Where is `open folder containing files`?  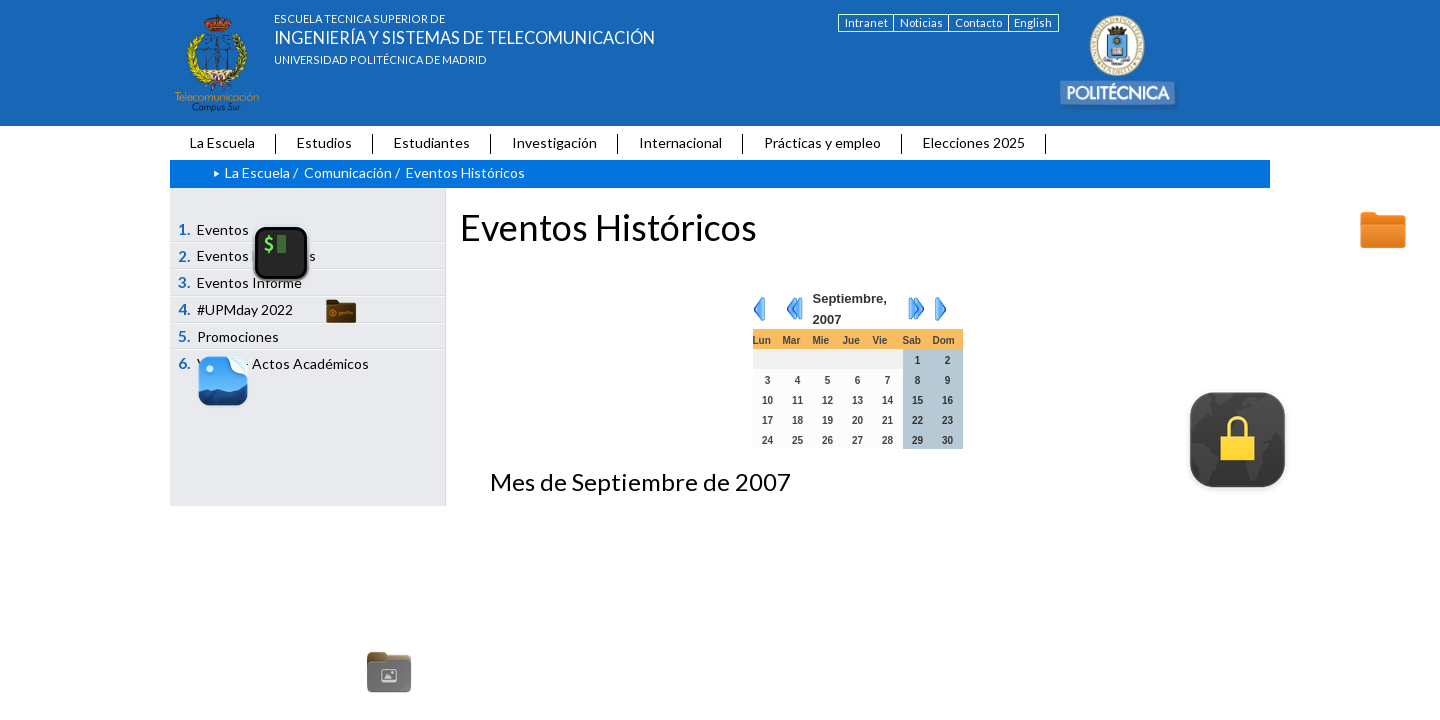 open folder containing files is located at coordinates (1383, 230).